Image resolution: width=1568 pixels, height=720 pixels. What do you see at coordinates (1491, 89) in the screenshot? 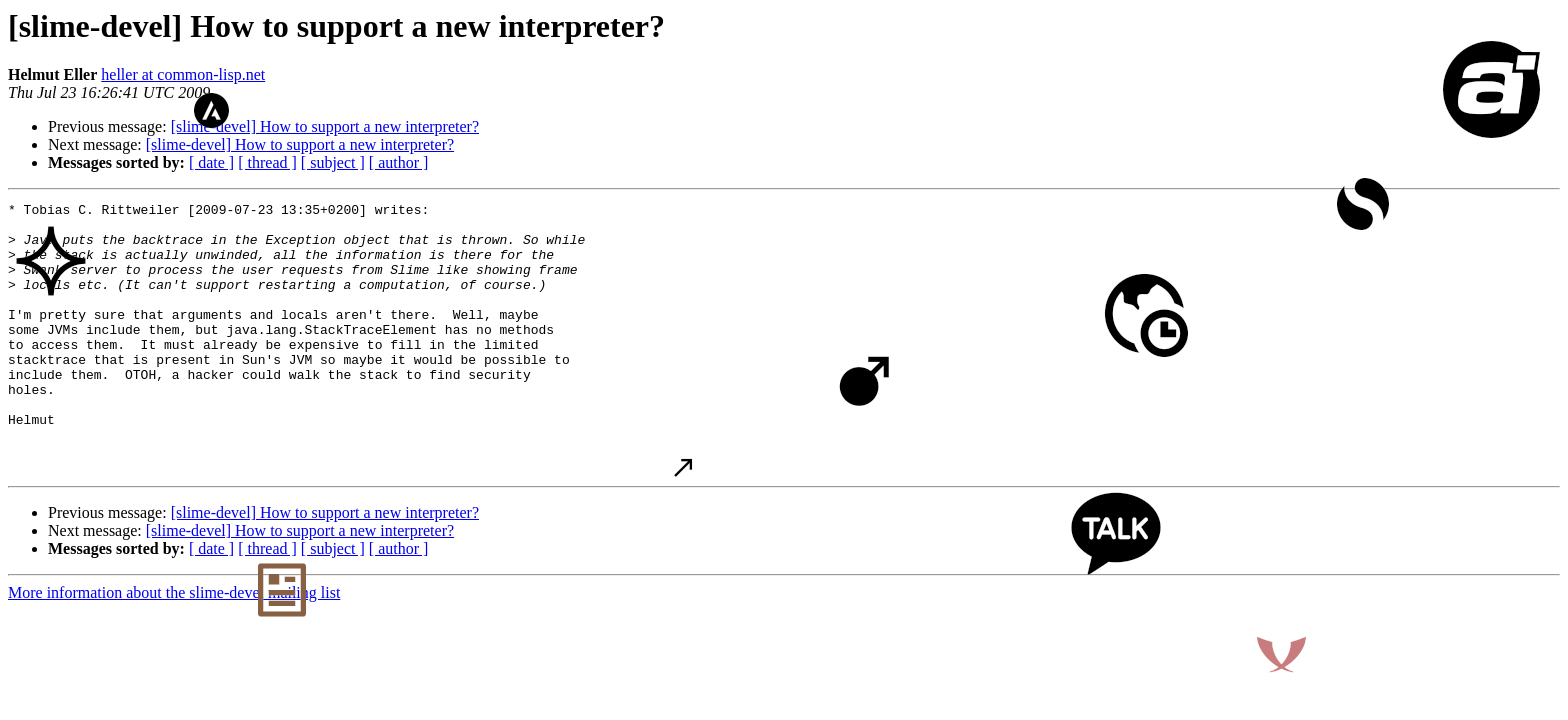
I see `anime.js library logo` at bounding box center [1491, 89].